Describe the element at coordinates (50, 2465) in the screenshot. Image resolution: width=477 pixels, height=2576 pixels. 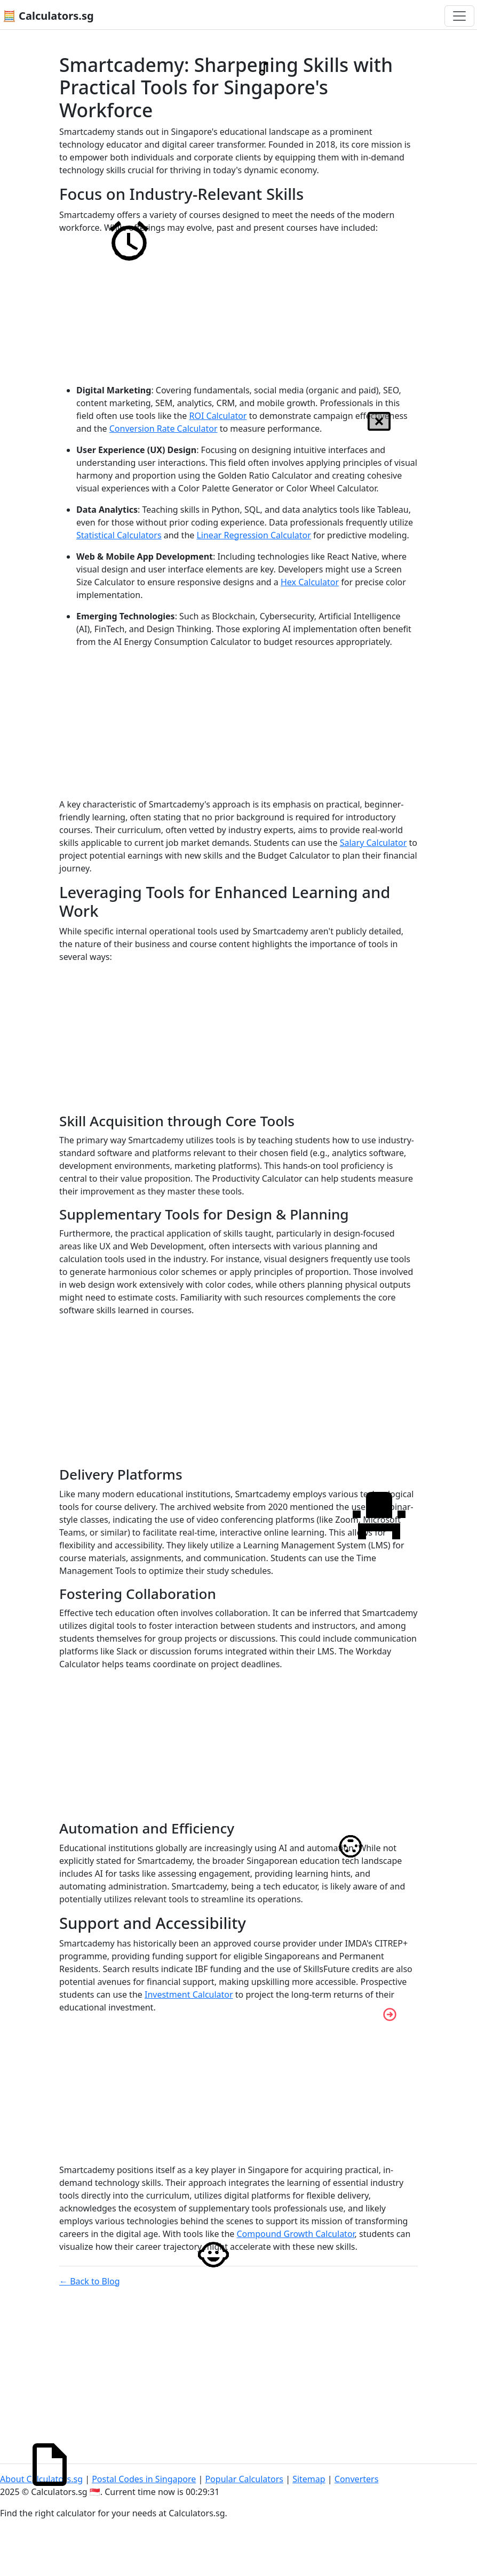
I see `insert or attach a file` at that location.